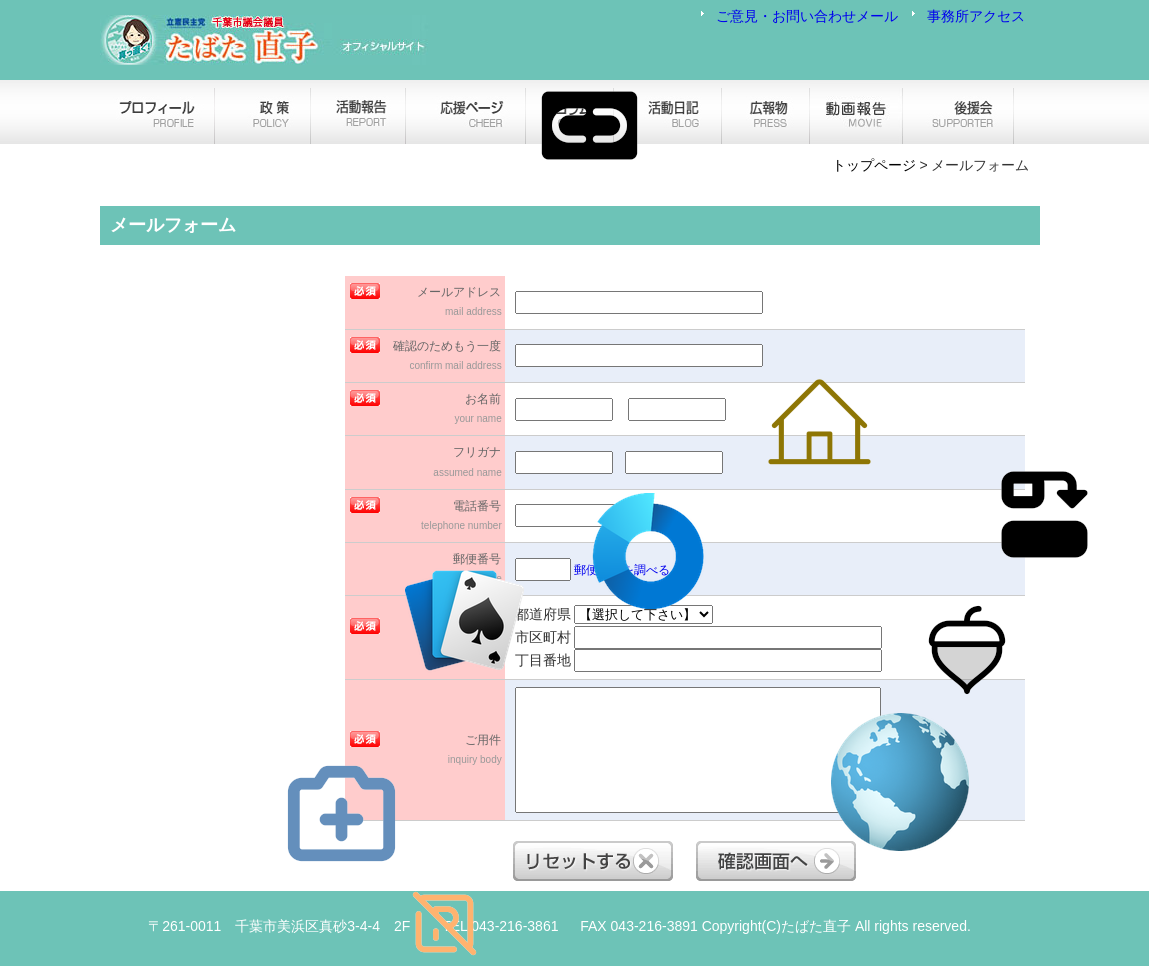 The image size is (1149, 966). I want to click on open the pricing app, so click(648, 551).